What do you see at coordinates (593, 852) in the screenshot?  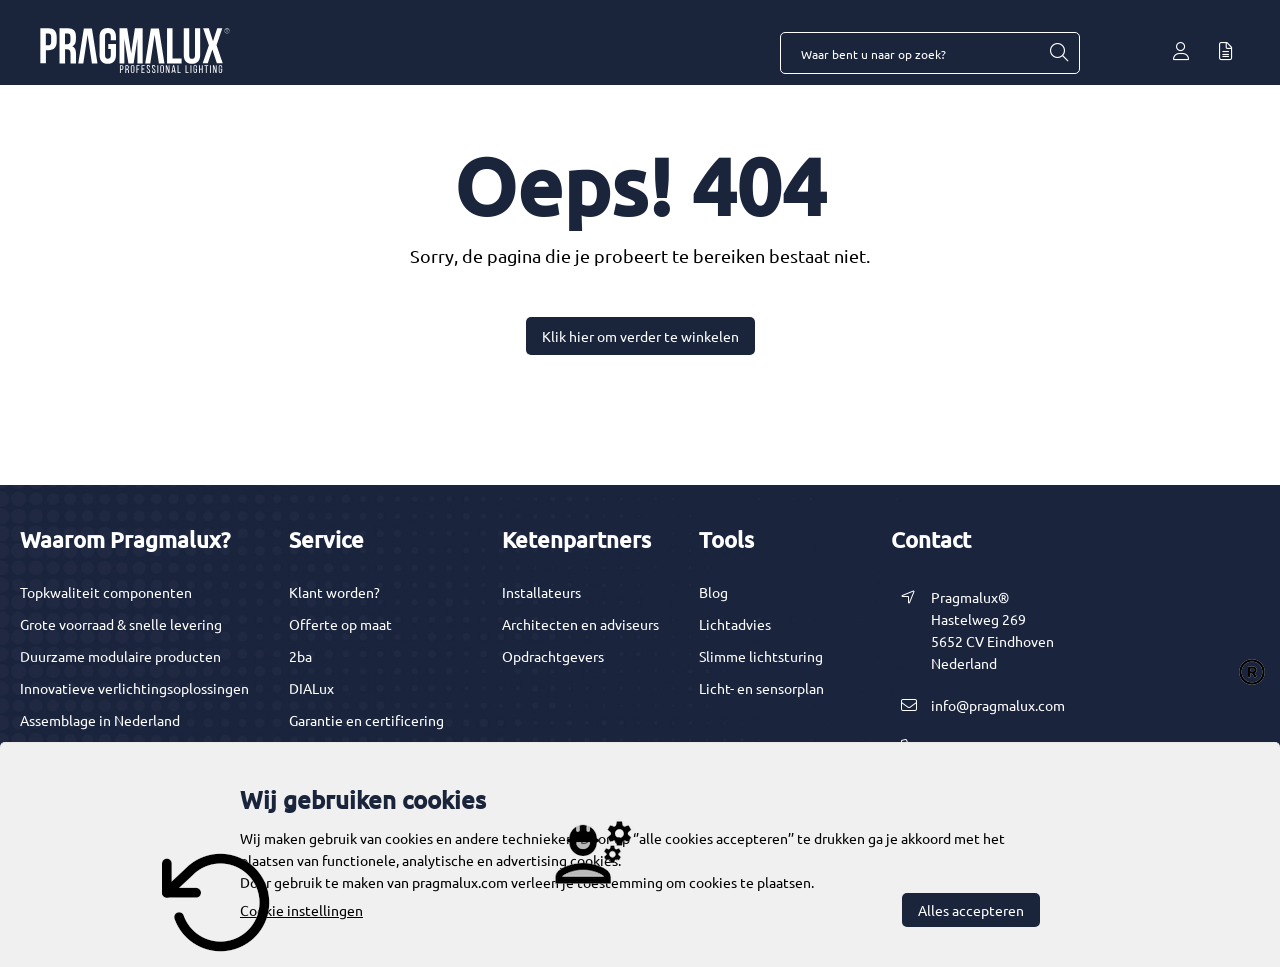 I see `access engineering or technical settings` at bounding box center [593, 852].